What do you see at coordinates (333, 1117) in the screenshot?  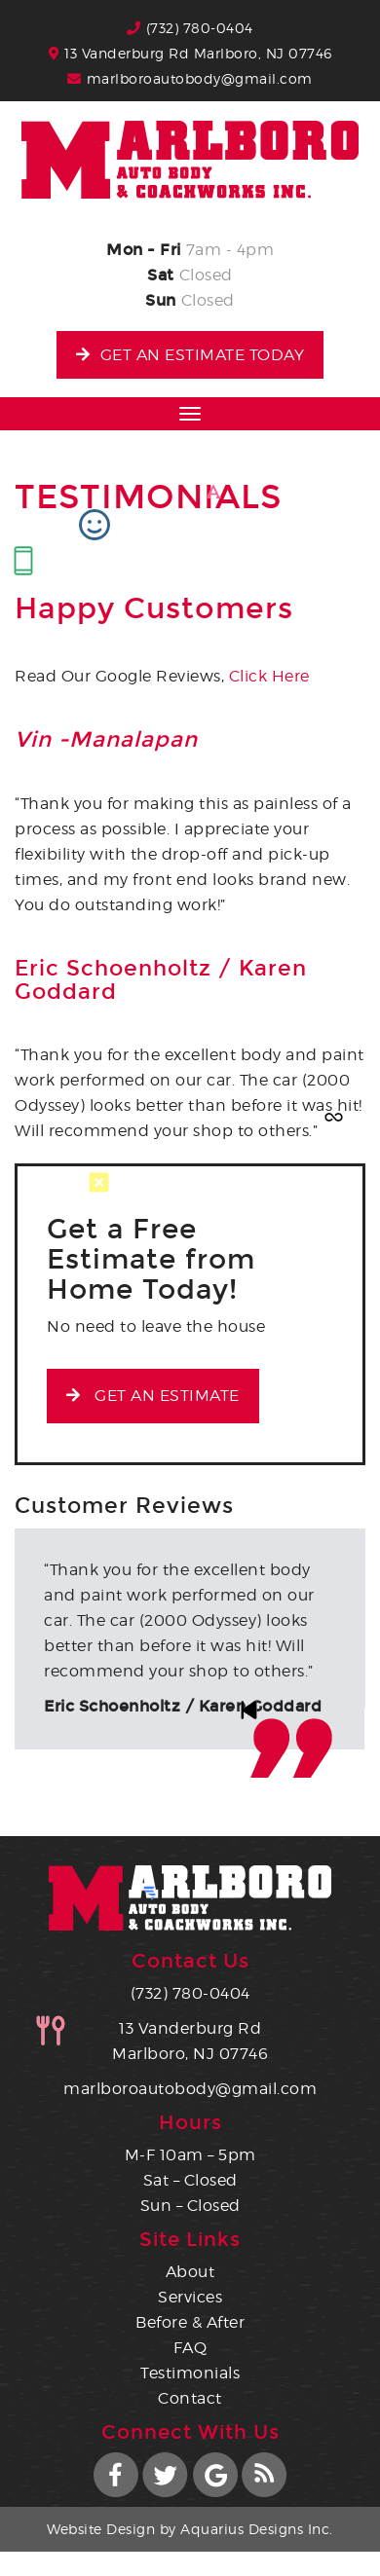 I see `indicates unlimited or infinite content` at bounding box center [333, 1117].